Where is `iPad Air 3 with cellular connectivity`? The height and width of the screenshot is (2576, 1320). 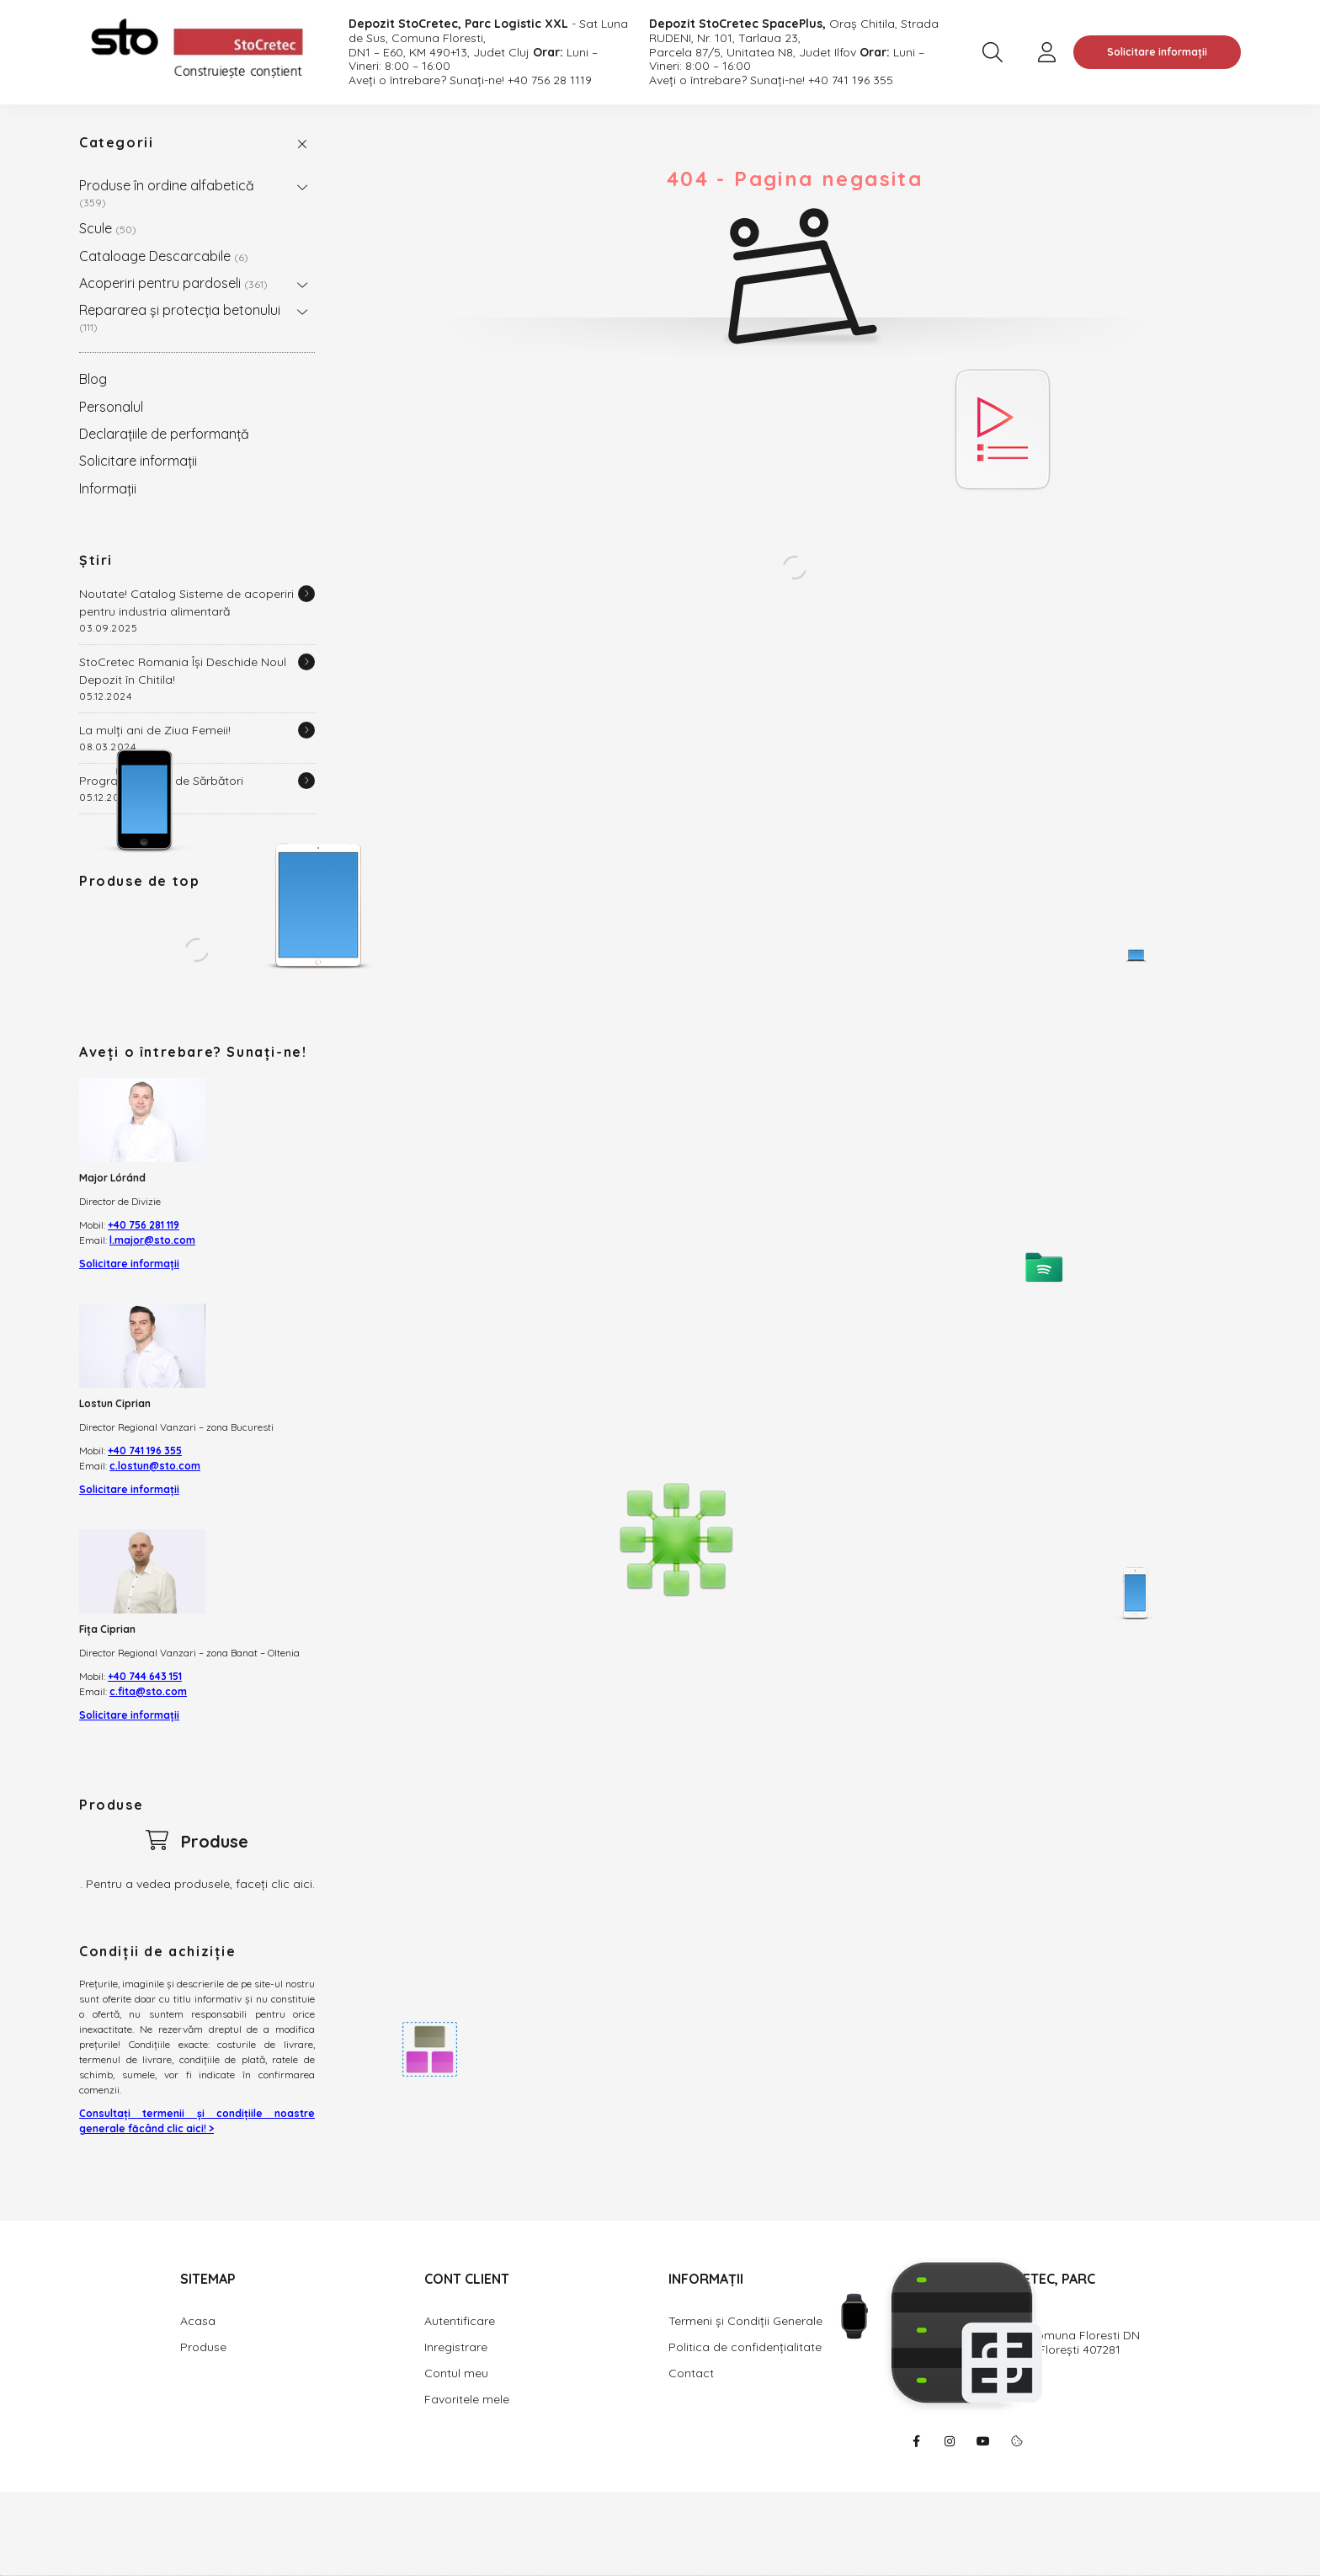 iPad Air 3 with cellular connectivity is located at coordinates (318, 906).